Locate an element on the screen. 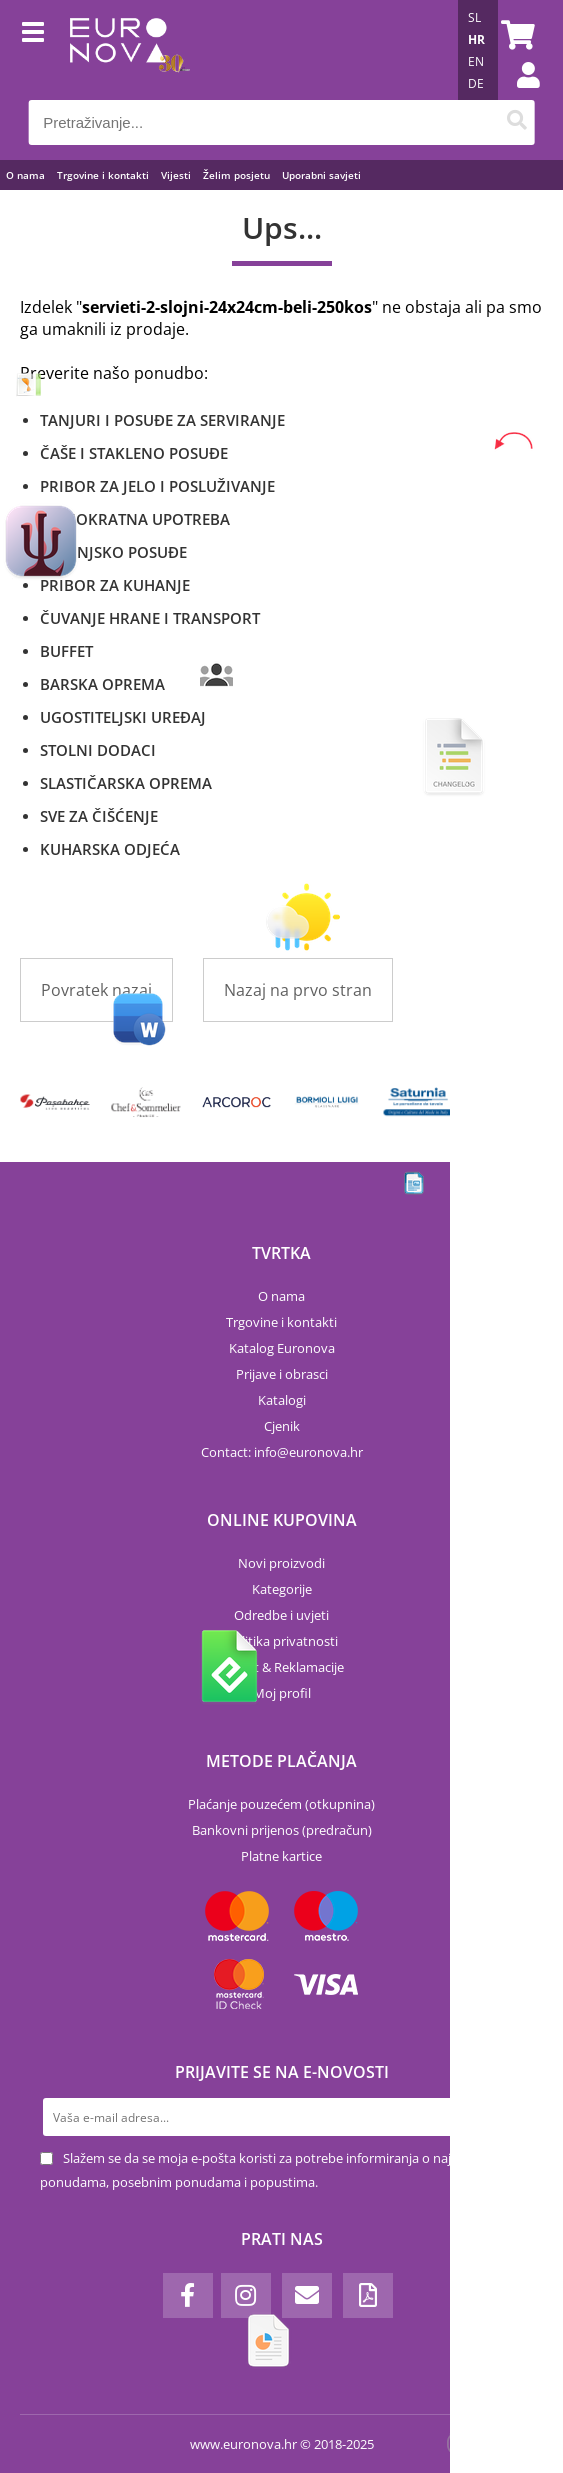 Image resolution: width=563 pixels, height=2473 pixels. a vector drawing or illustration template file is located at coordinates (28, 384).